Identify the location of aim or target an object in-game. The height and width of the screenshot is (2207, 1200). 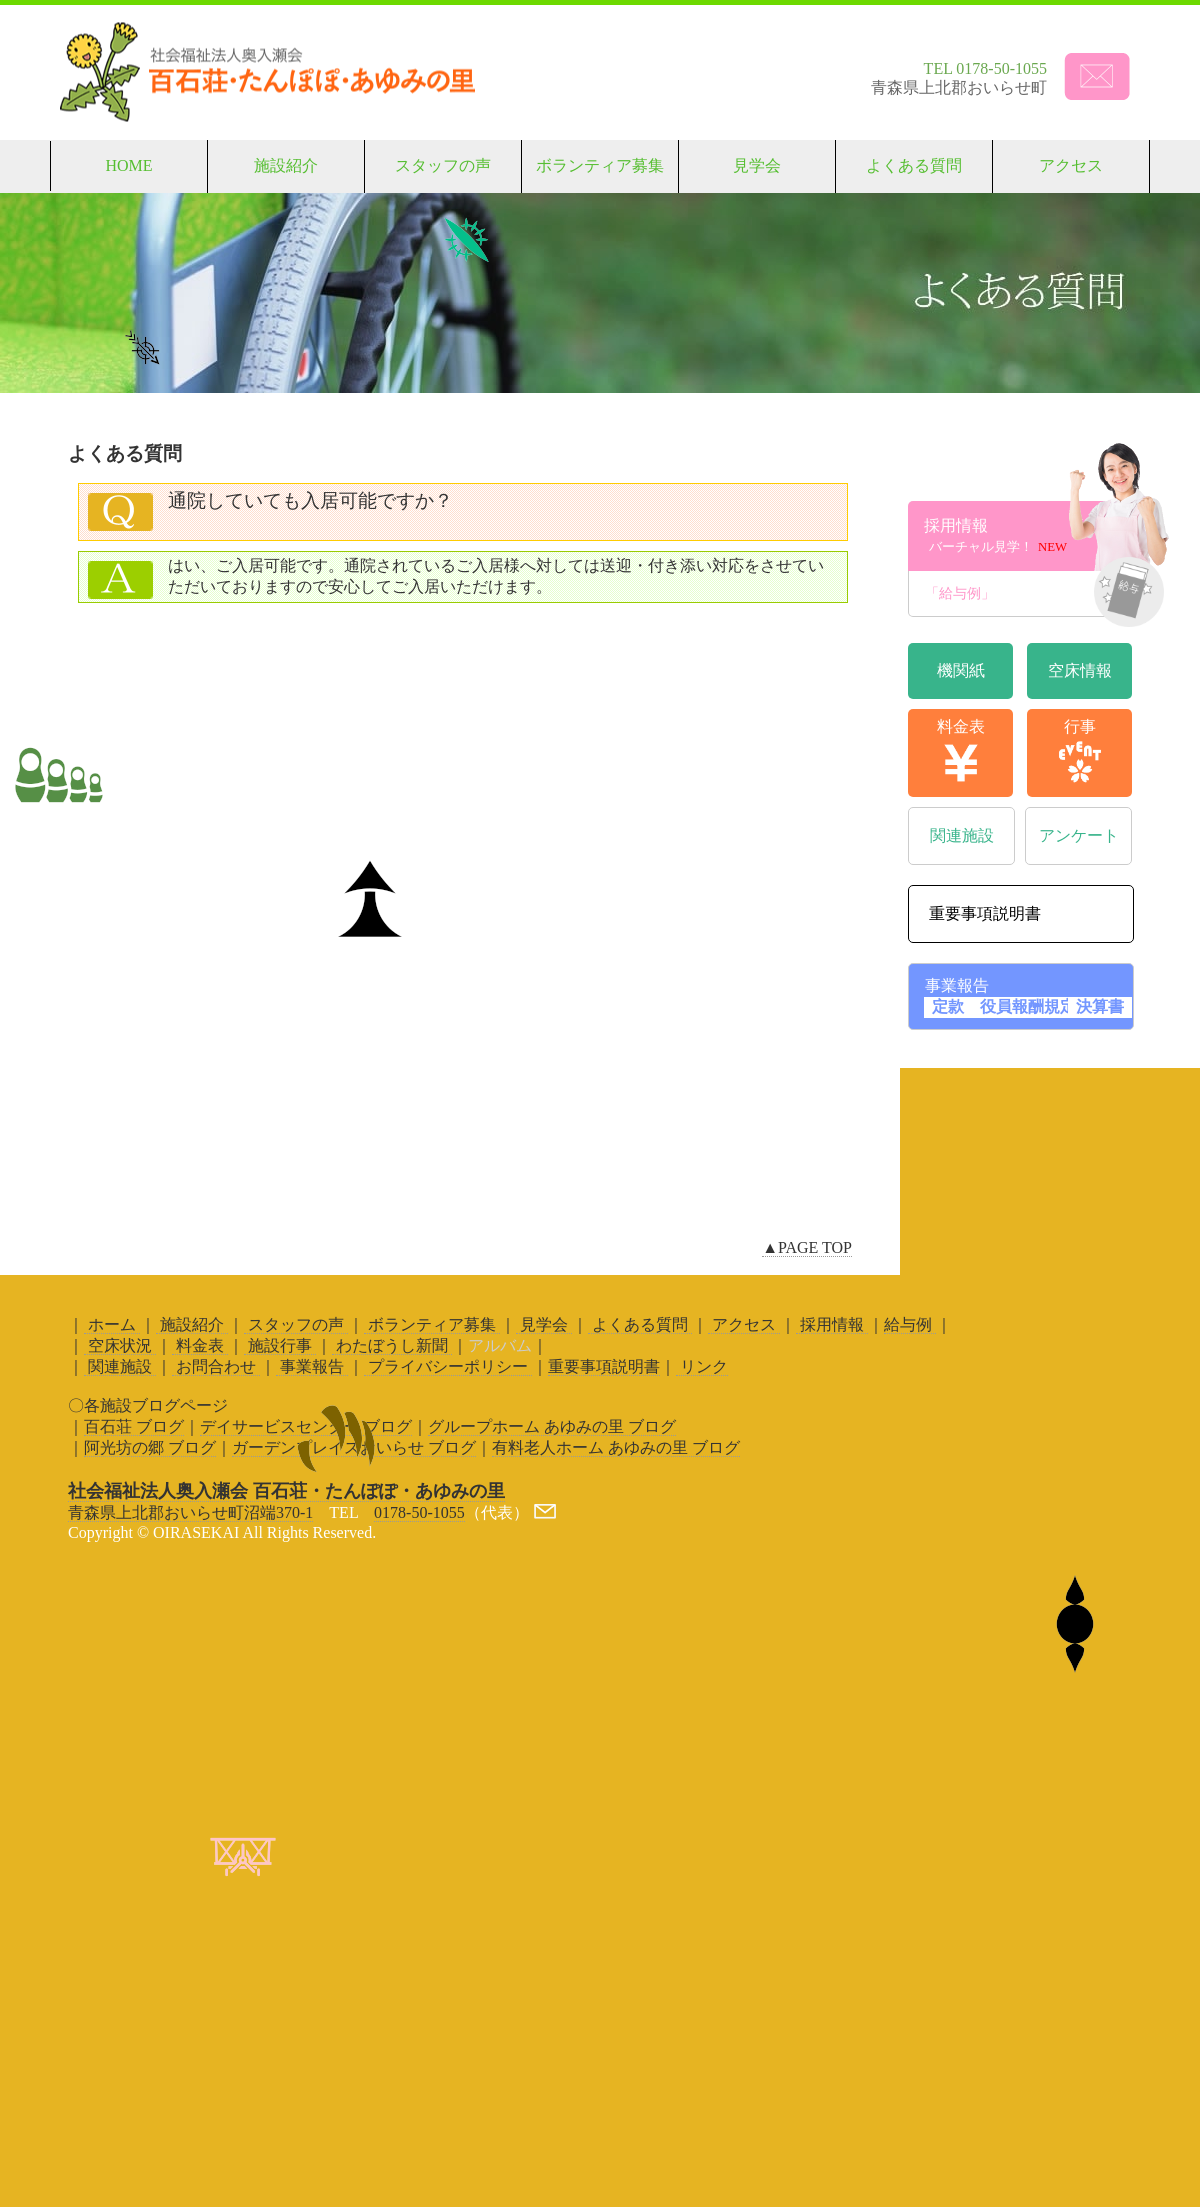
(142, 347).